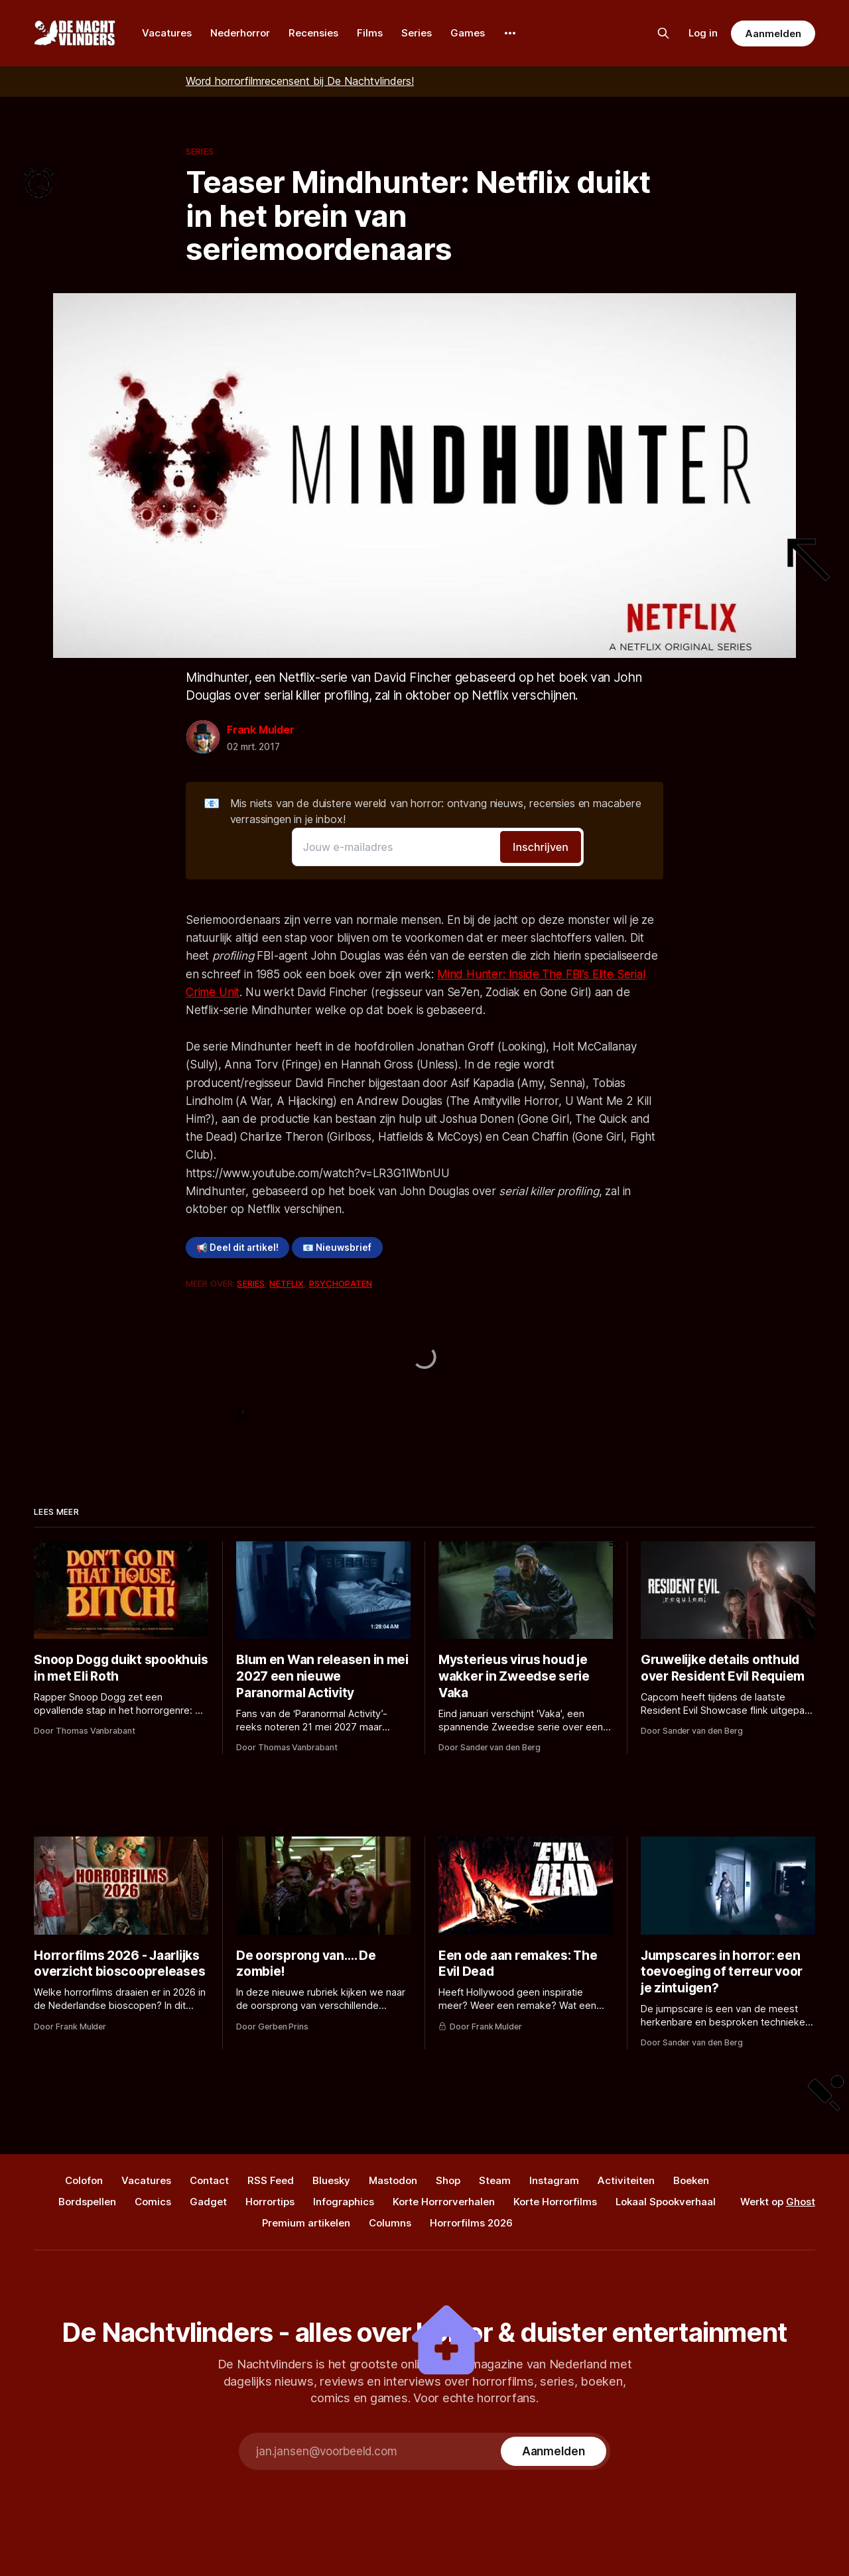 The height and width of the screenshot is (2576, 849). What do you see at coordinates (826, 2093) in the screenshot?
I see `access cricket sports content` at bounding box center [826, 2093].